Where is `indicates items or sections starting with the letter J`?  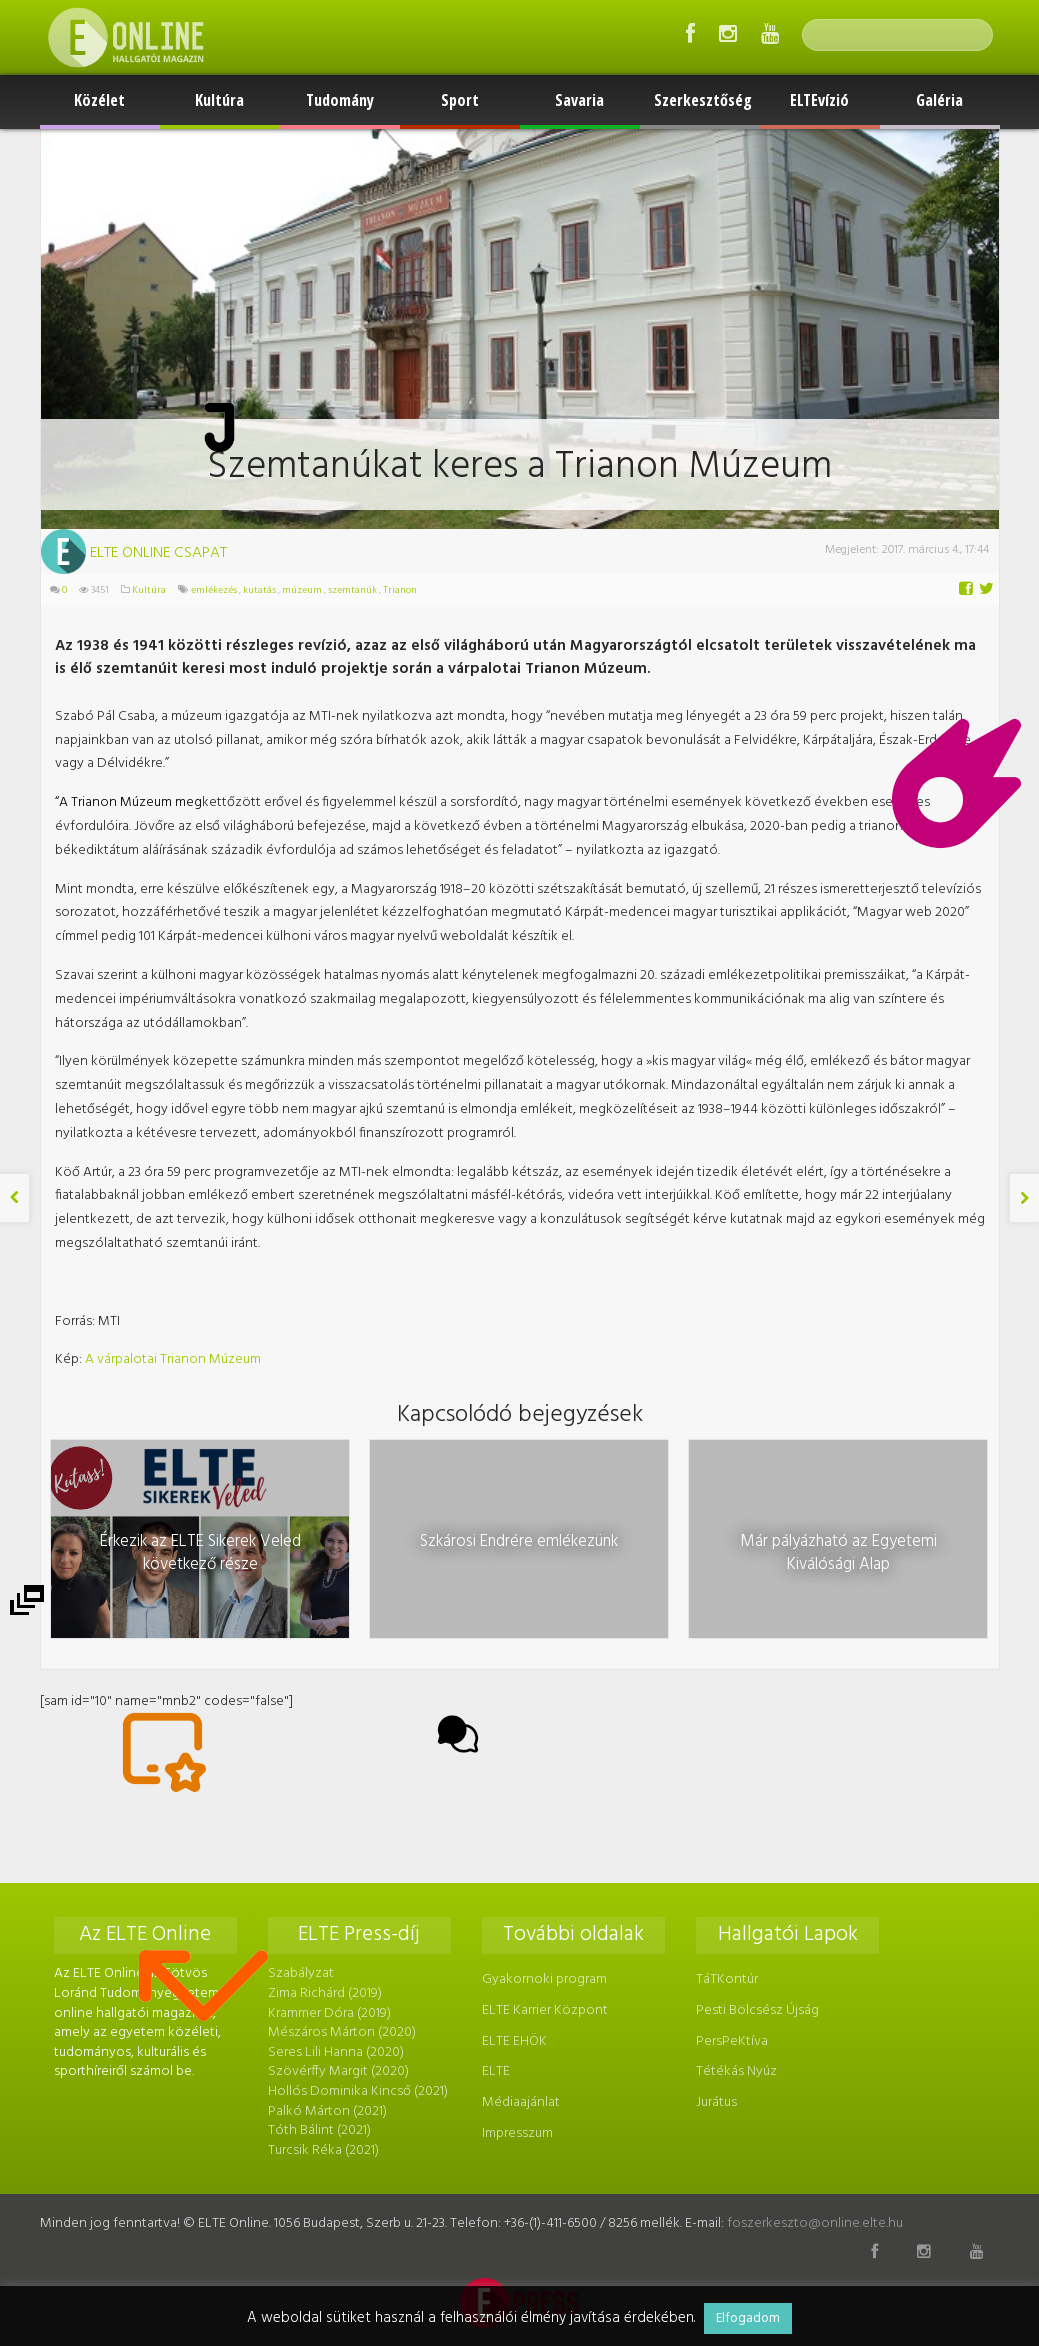 indicates items or sections starting with the letter J is located at coordinates (219, 427).